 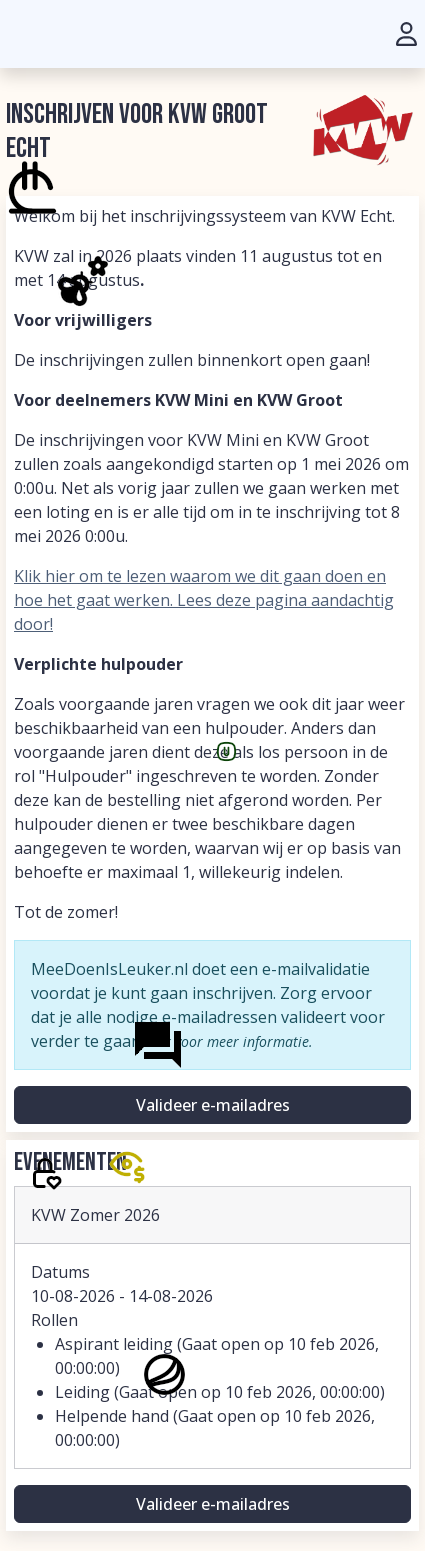 What do you see at coordinates (32, 187) in the screenshot?
I see `indicates georgian lari currency` at bounding box center [32, 187].